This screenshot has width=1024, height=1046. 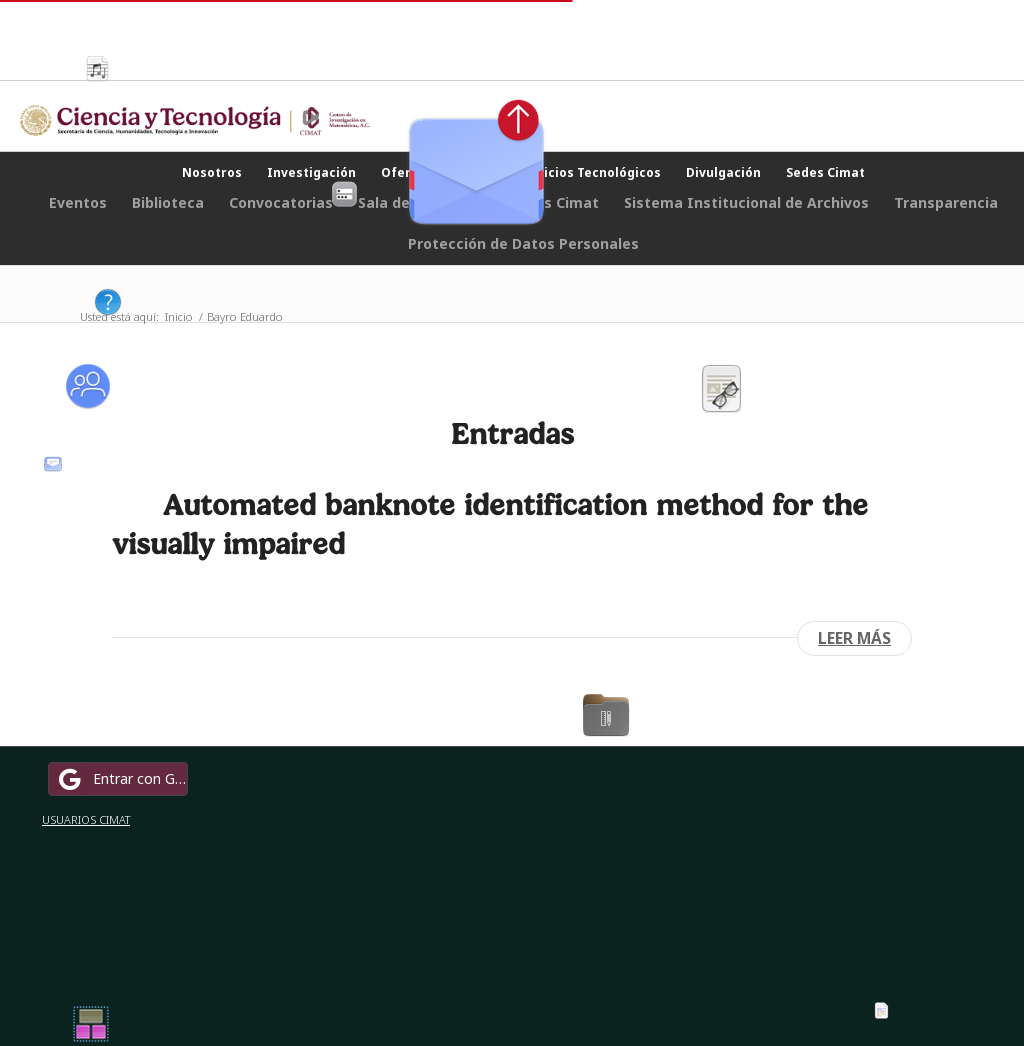 What do you see at coordinates (108, 302) in the screenshot?
I see `open the help center` at bounding box center [108, 302].